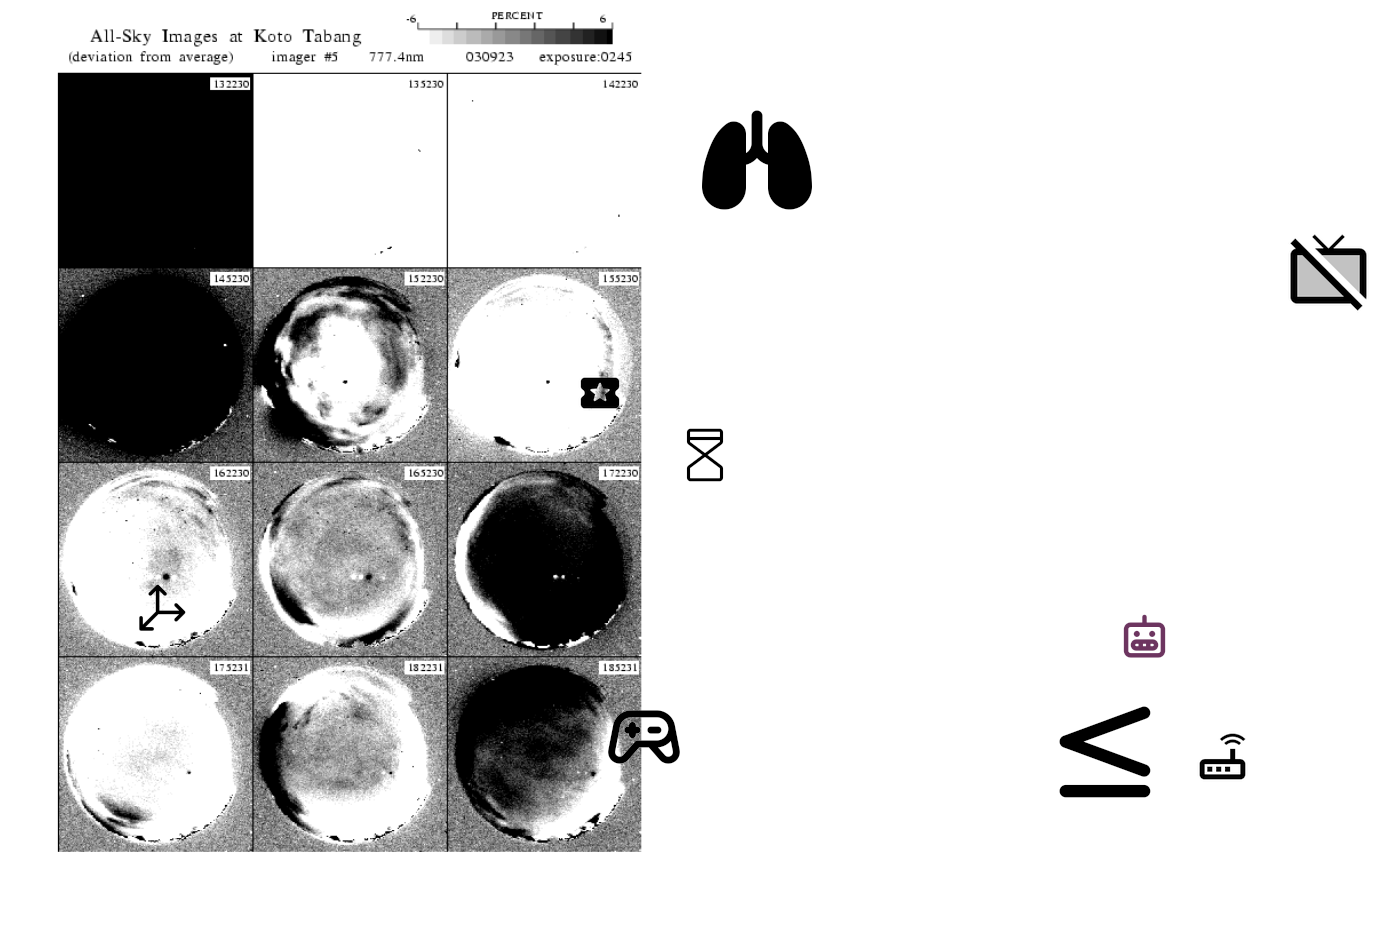 The image size is (1373, 928). What do you see at coordinates (1328, 272) in the screenshot?
I see `tv is currently off or unavailable` at bounding box center [1328, 272].